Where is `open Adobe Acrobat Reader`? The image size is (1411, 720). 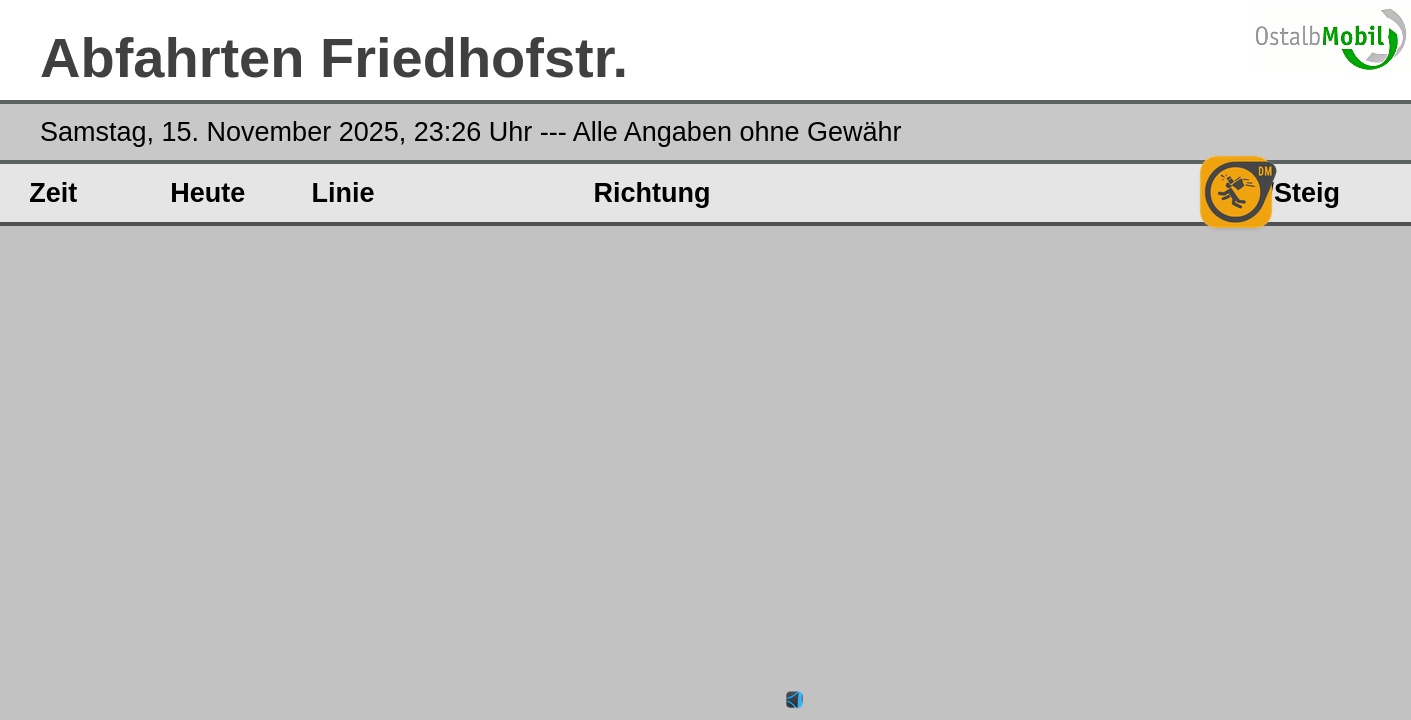 open Adobe Acrobat Reader is located at coordinates (794, 699).